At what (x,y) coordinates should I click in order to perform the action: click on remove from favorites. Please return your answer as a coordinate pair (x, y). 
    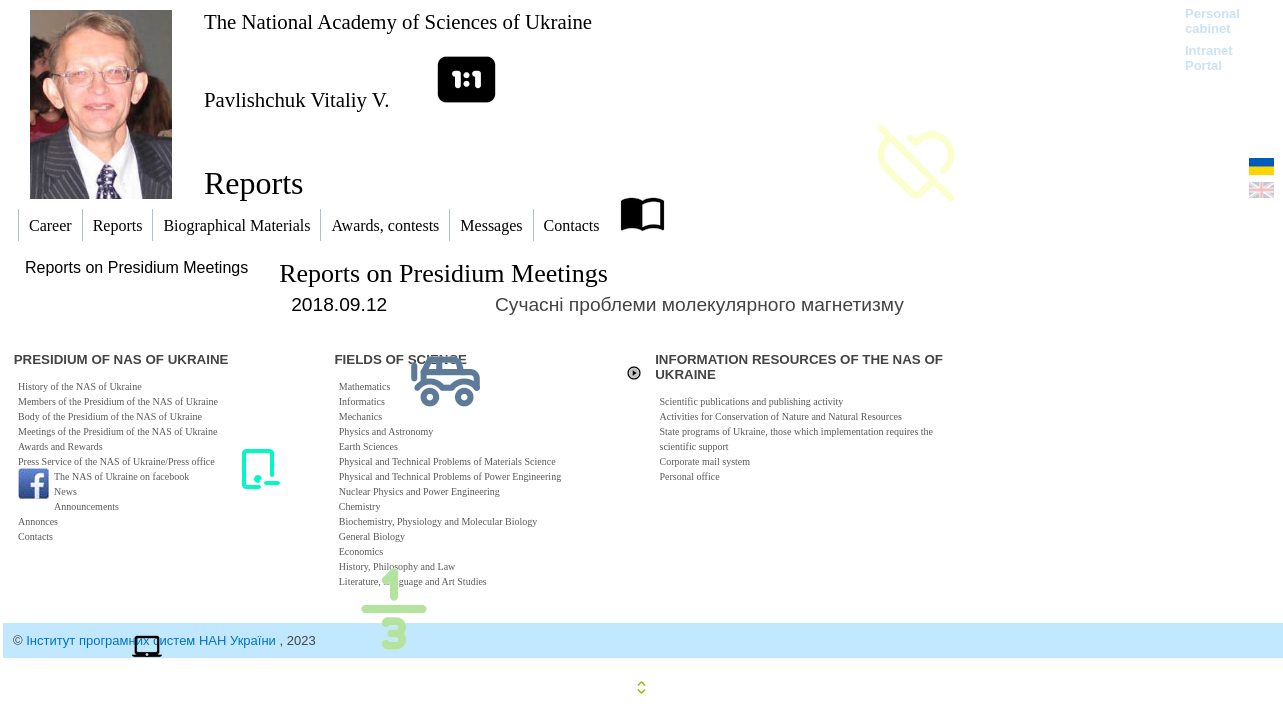
    Looking at the image, I should click on (916, 163).